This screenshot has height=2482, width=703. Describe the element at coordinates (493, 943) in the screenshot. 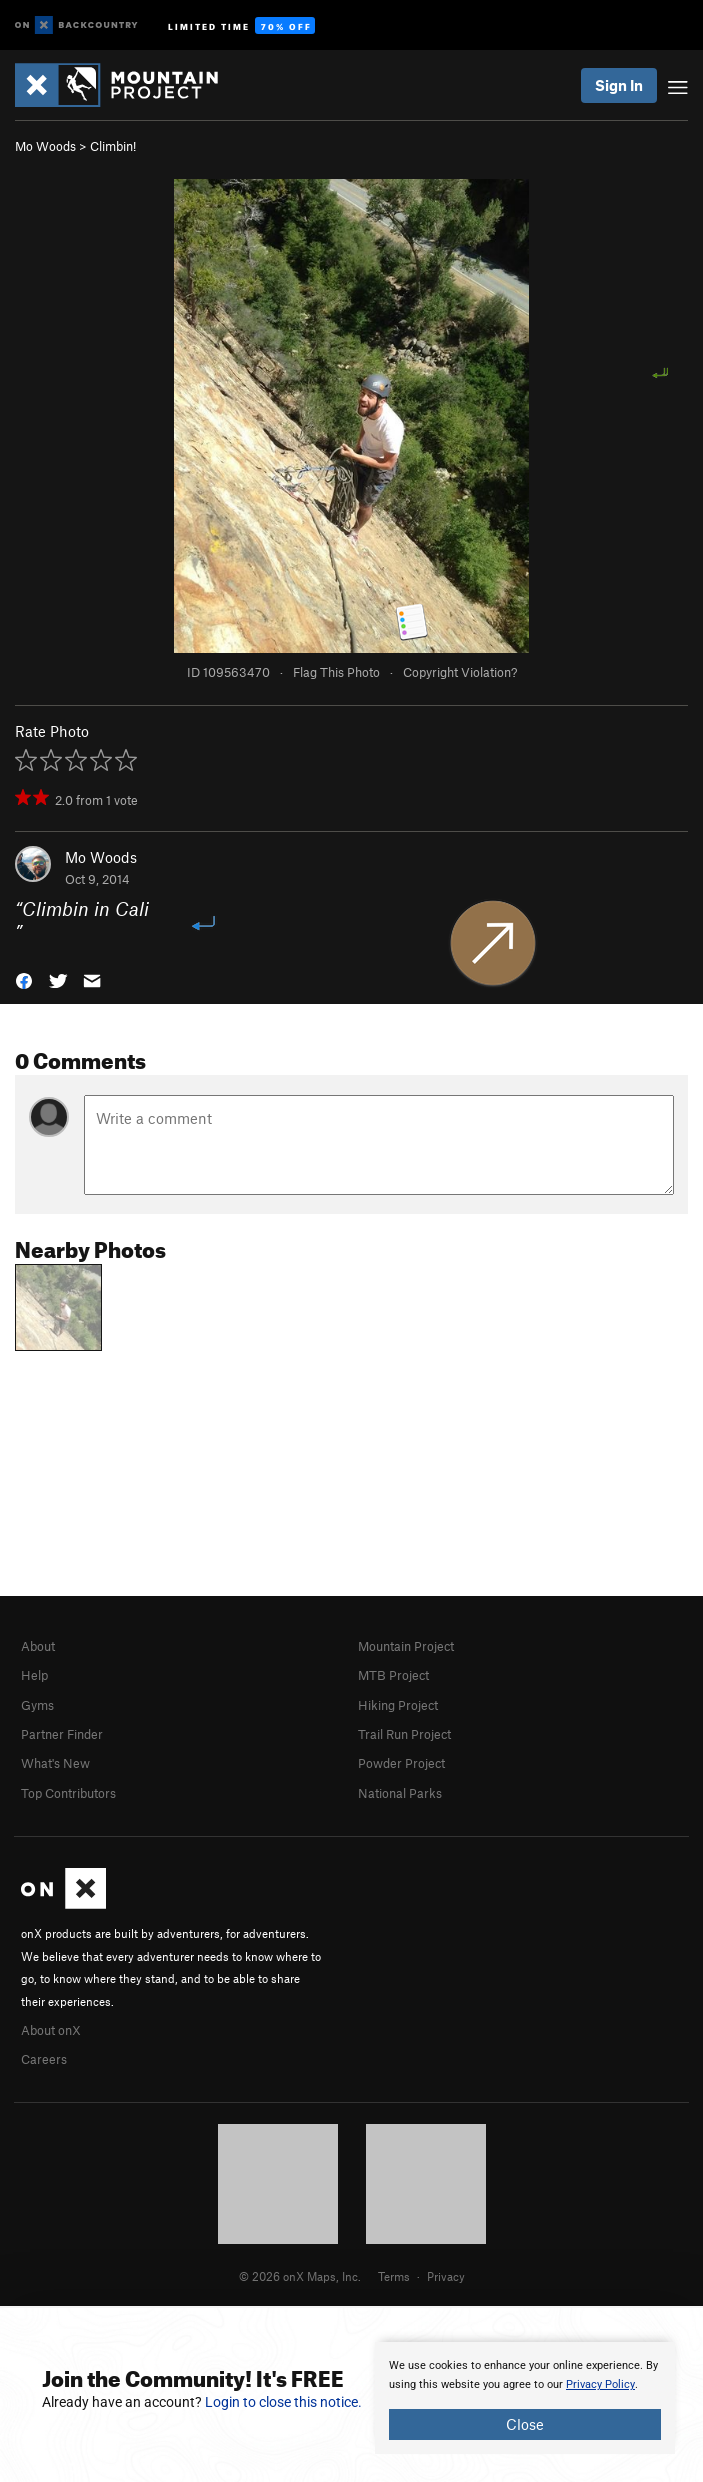

I see `indicates a symbolic link or shortcut to another file` at that location.